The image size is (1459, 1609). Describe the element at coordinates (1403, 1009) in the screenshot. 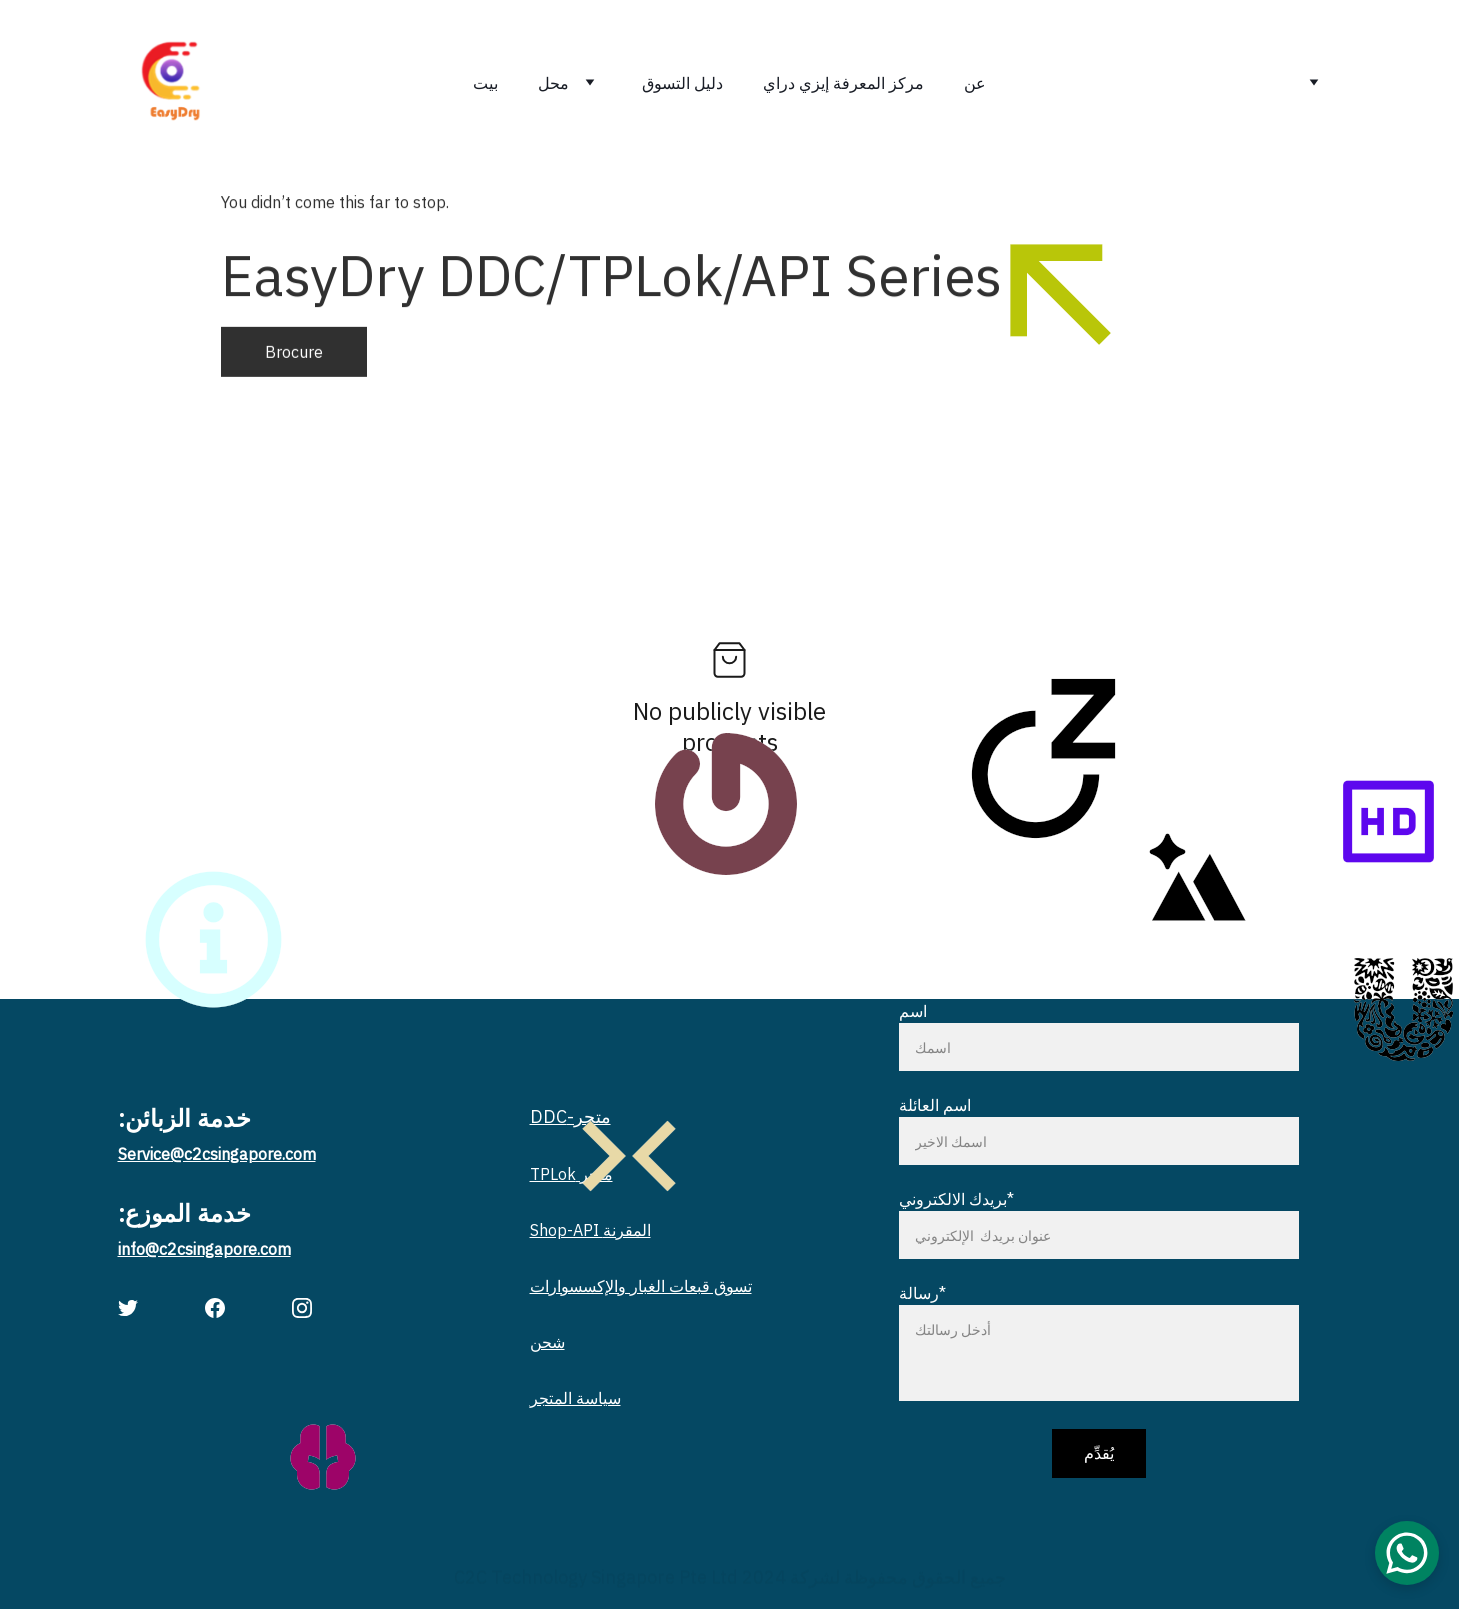

I see `unilever brand logo` at that location.